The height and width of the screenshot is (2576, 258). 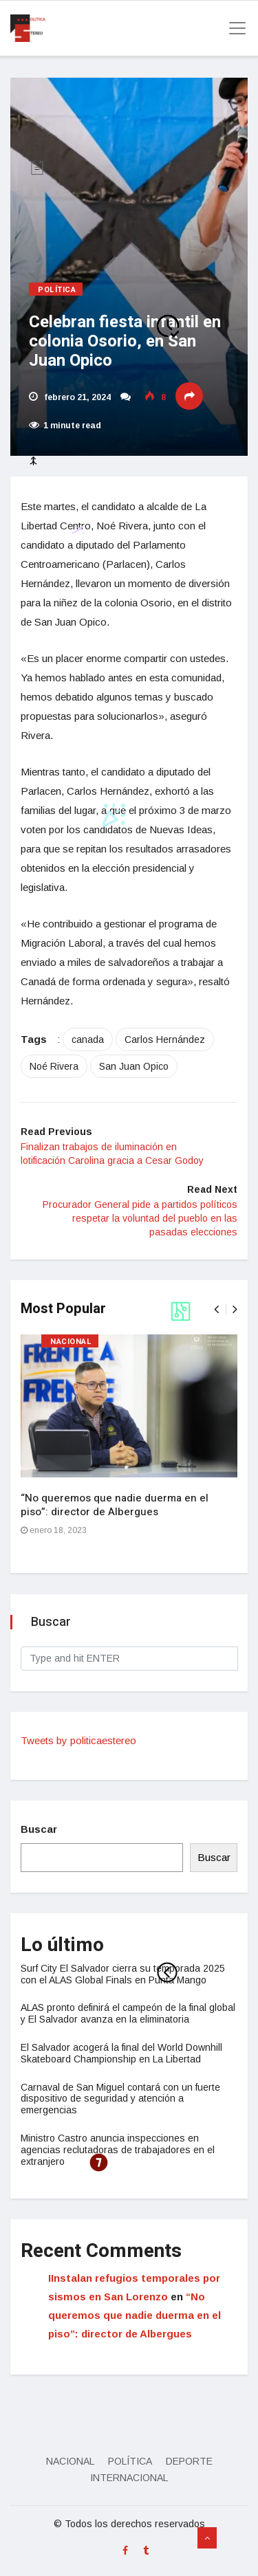 What do you see at coordinates (180, 1311) in the screenshot?
I see `access hardware or circuit settings` at bounding box center [180, 1311].